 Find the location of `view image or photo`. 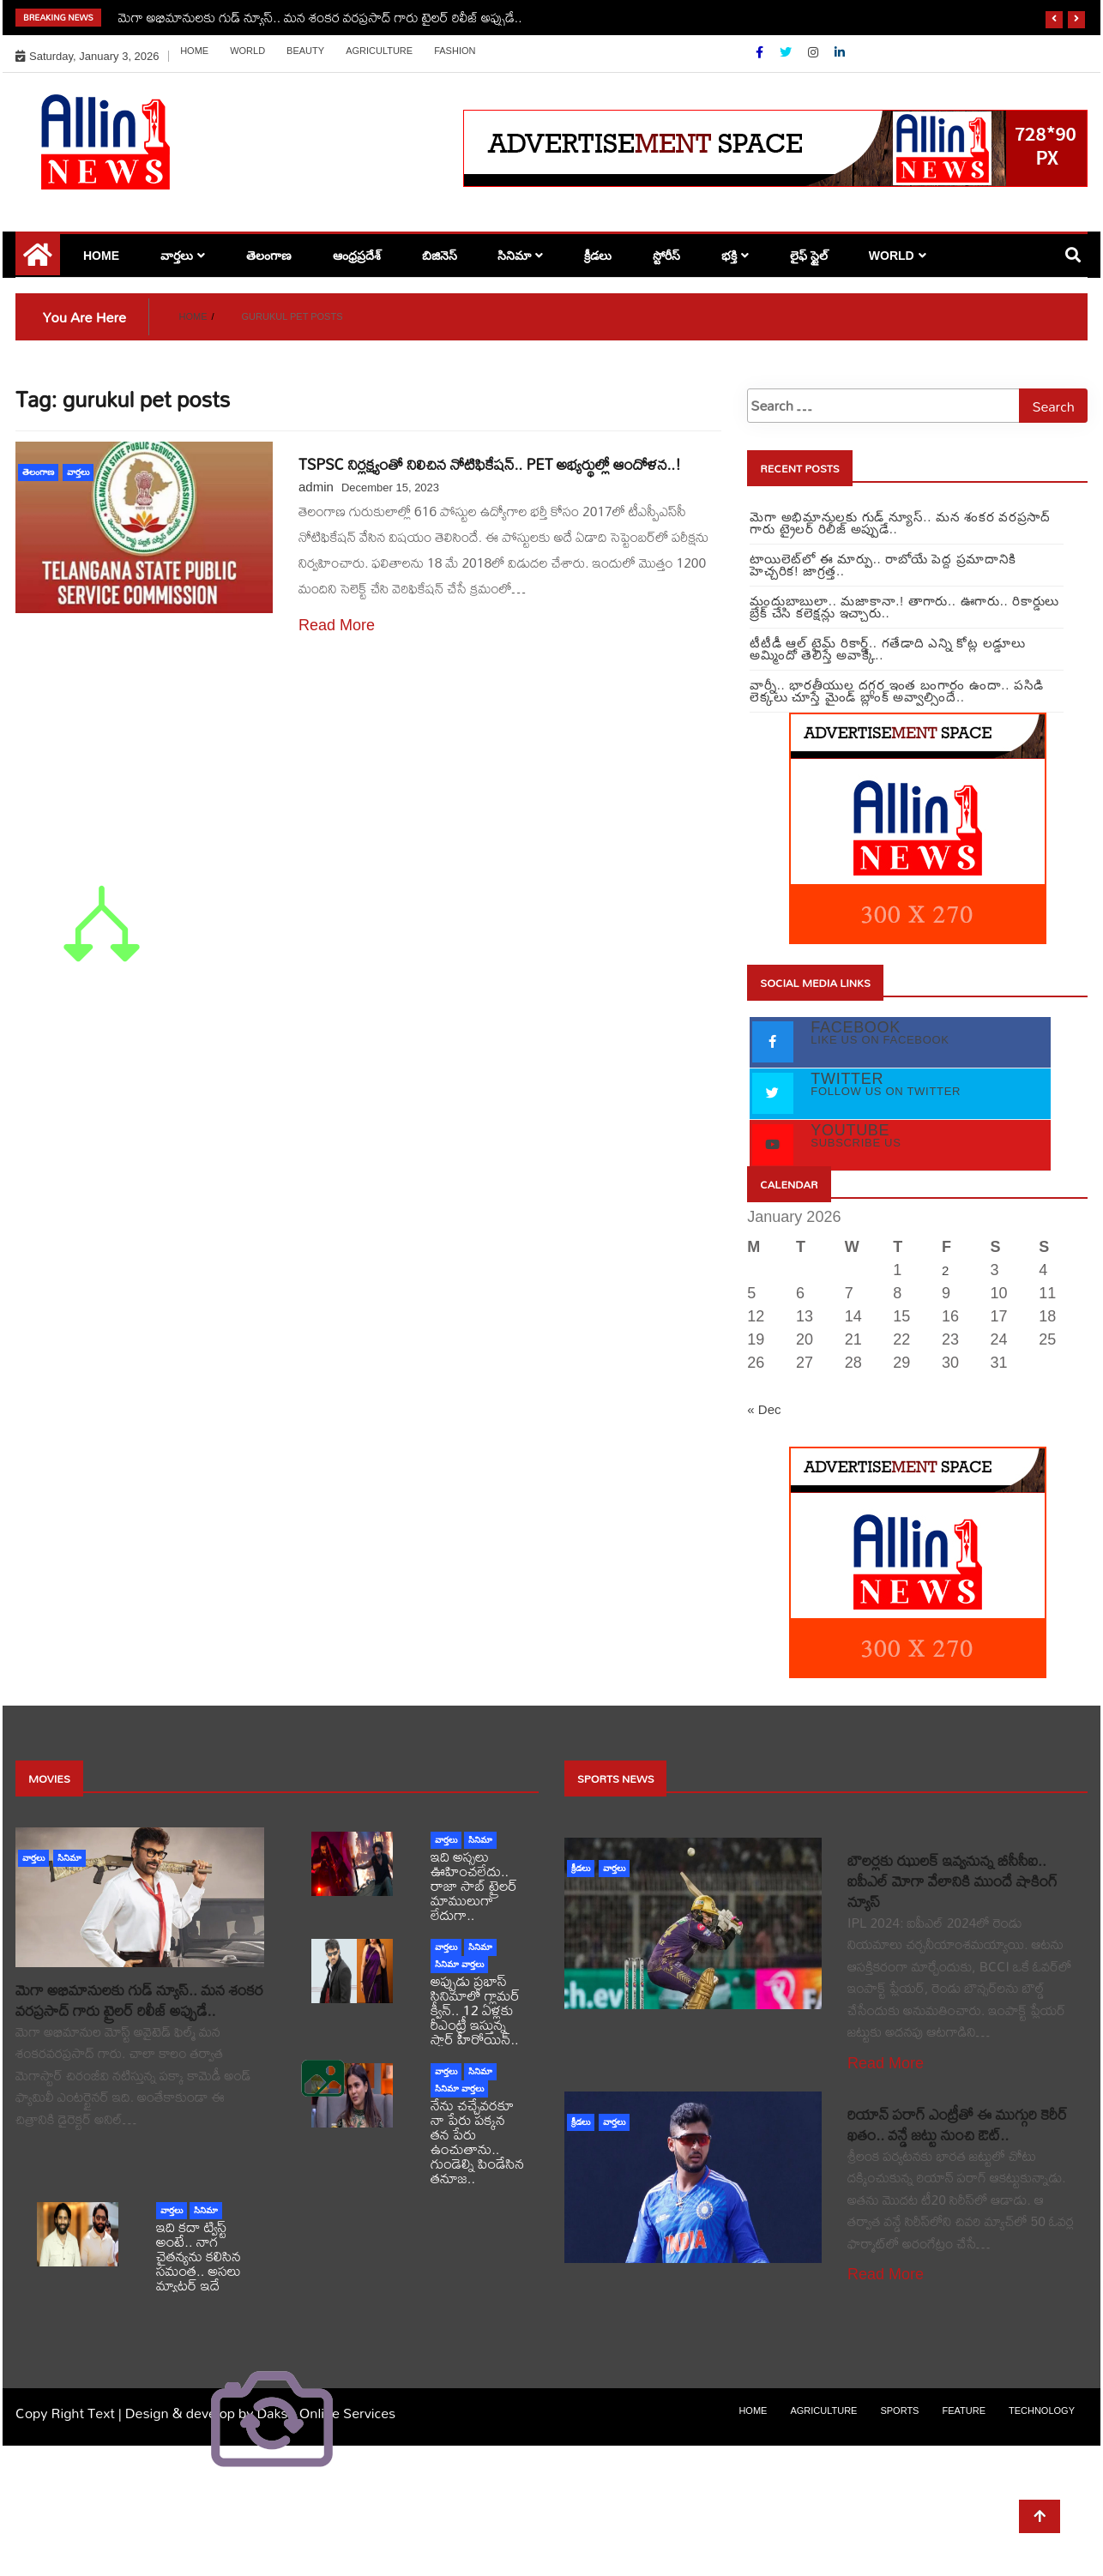

view image or photo is located at coordinates (322, 2078).